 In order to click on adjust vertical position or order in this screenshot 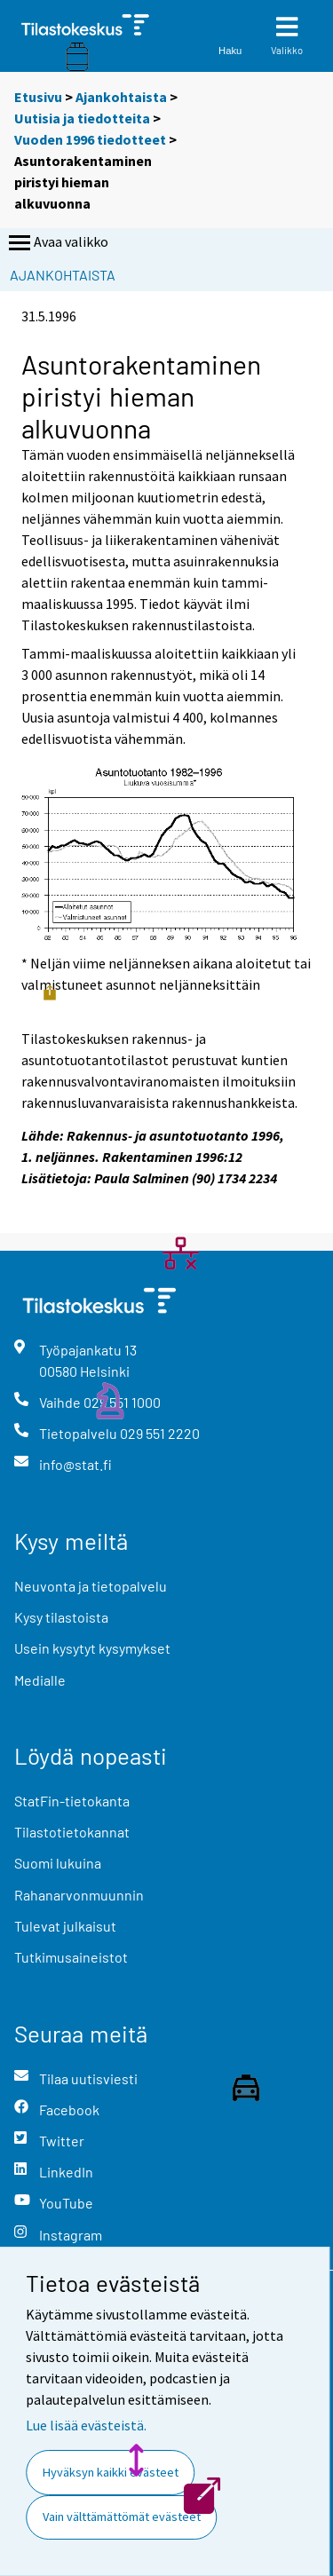, I will do `click(136, 2460)`.